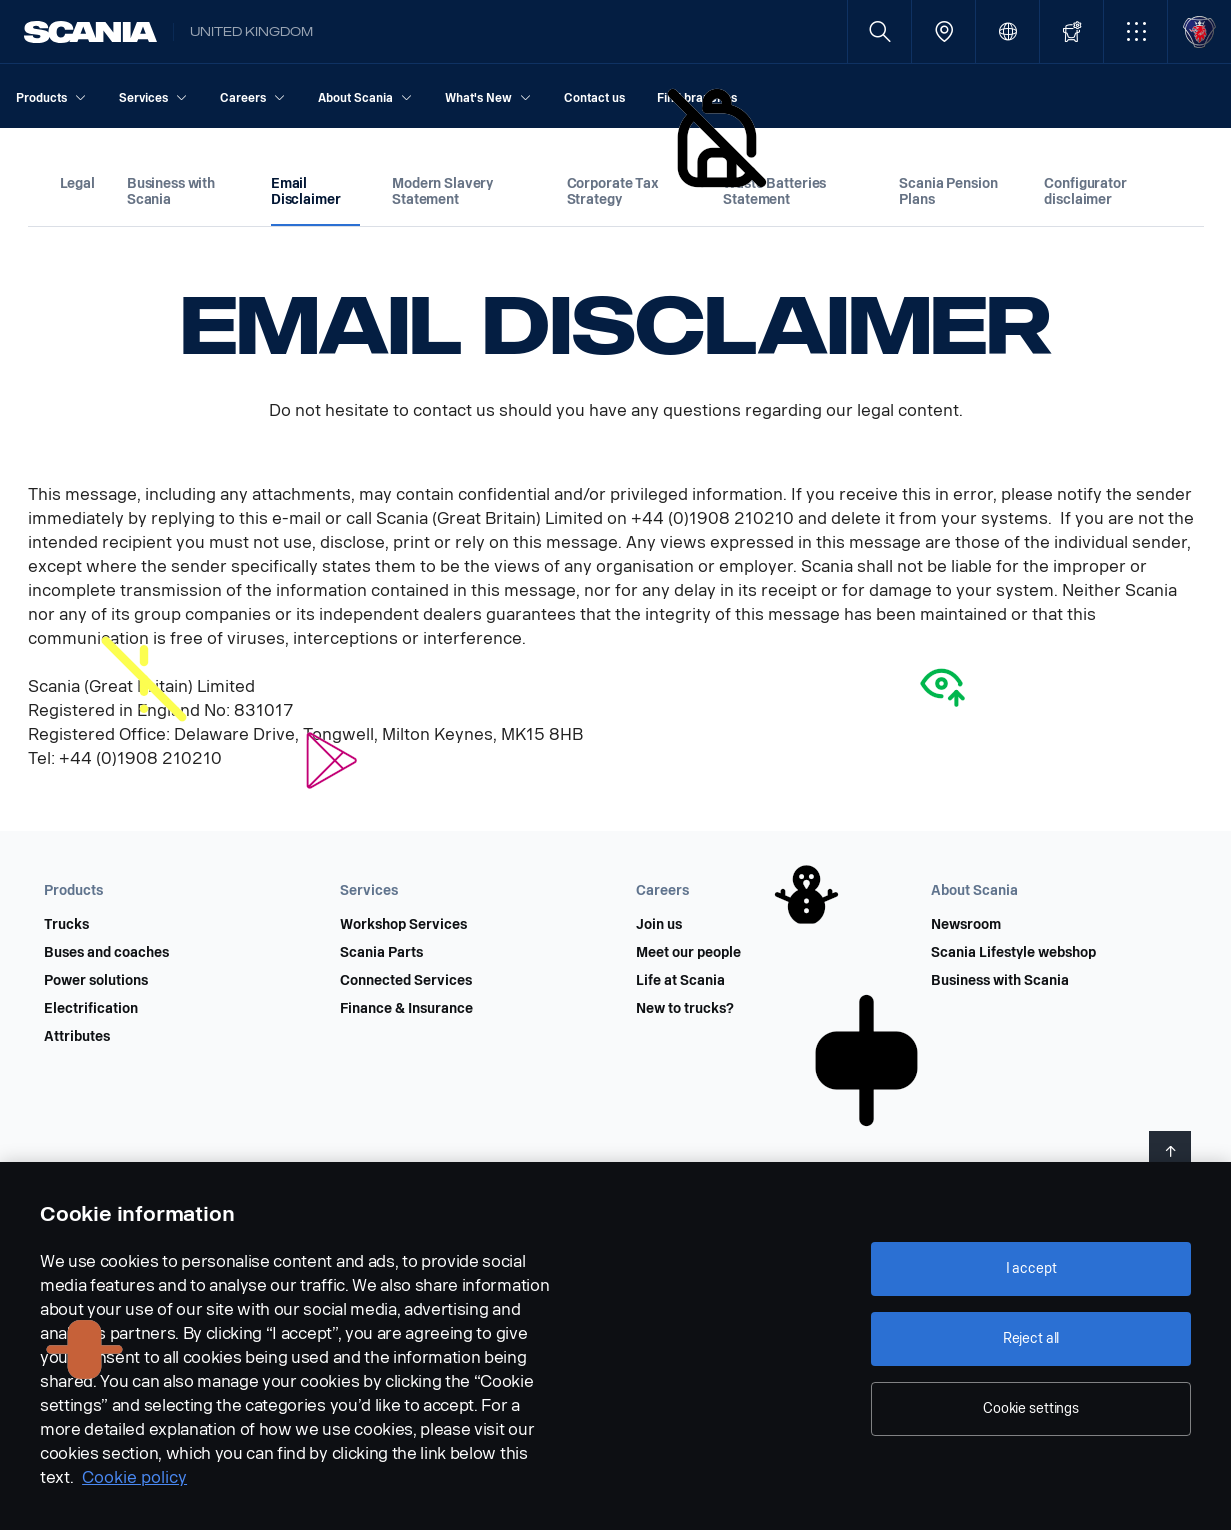 This screenshot has width=1231, height=1530. Describe the element at coordinates (806, 894) in the screenshot. I see `winter or holiday-themed content indicator` at that location.